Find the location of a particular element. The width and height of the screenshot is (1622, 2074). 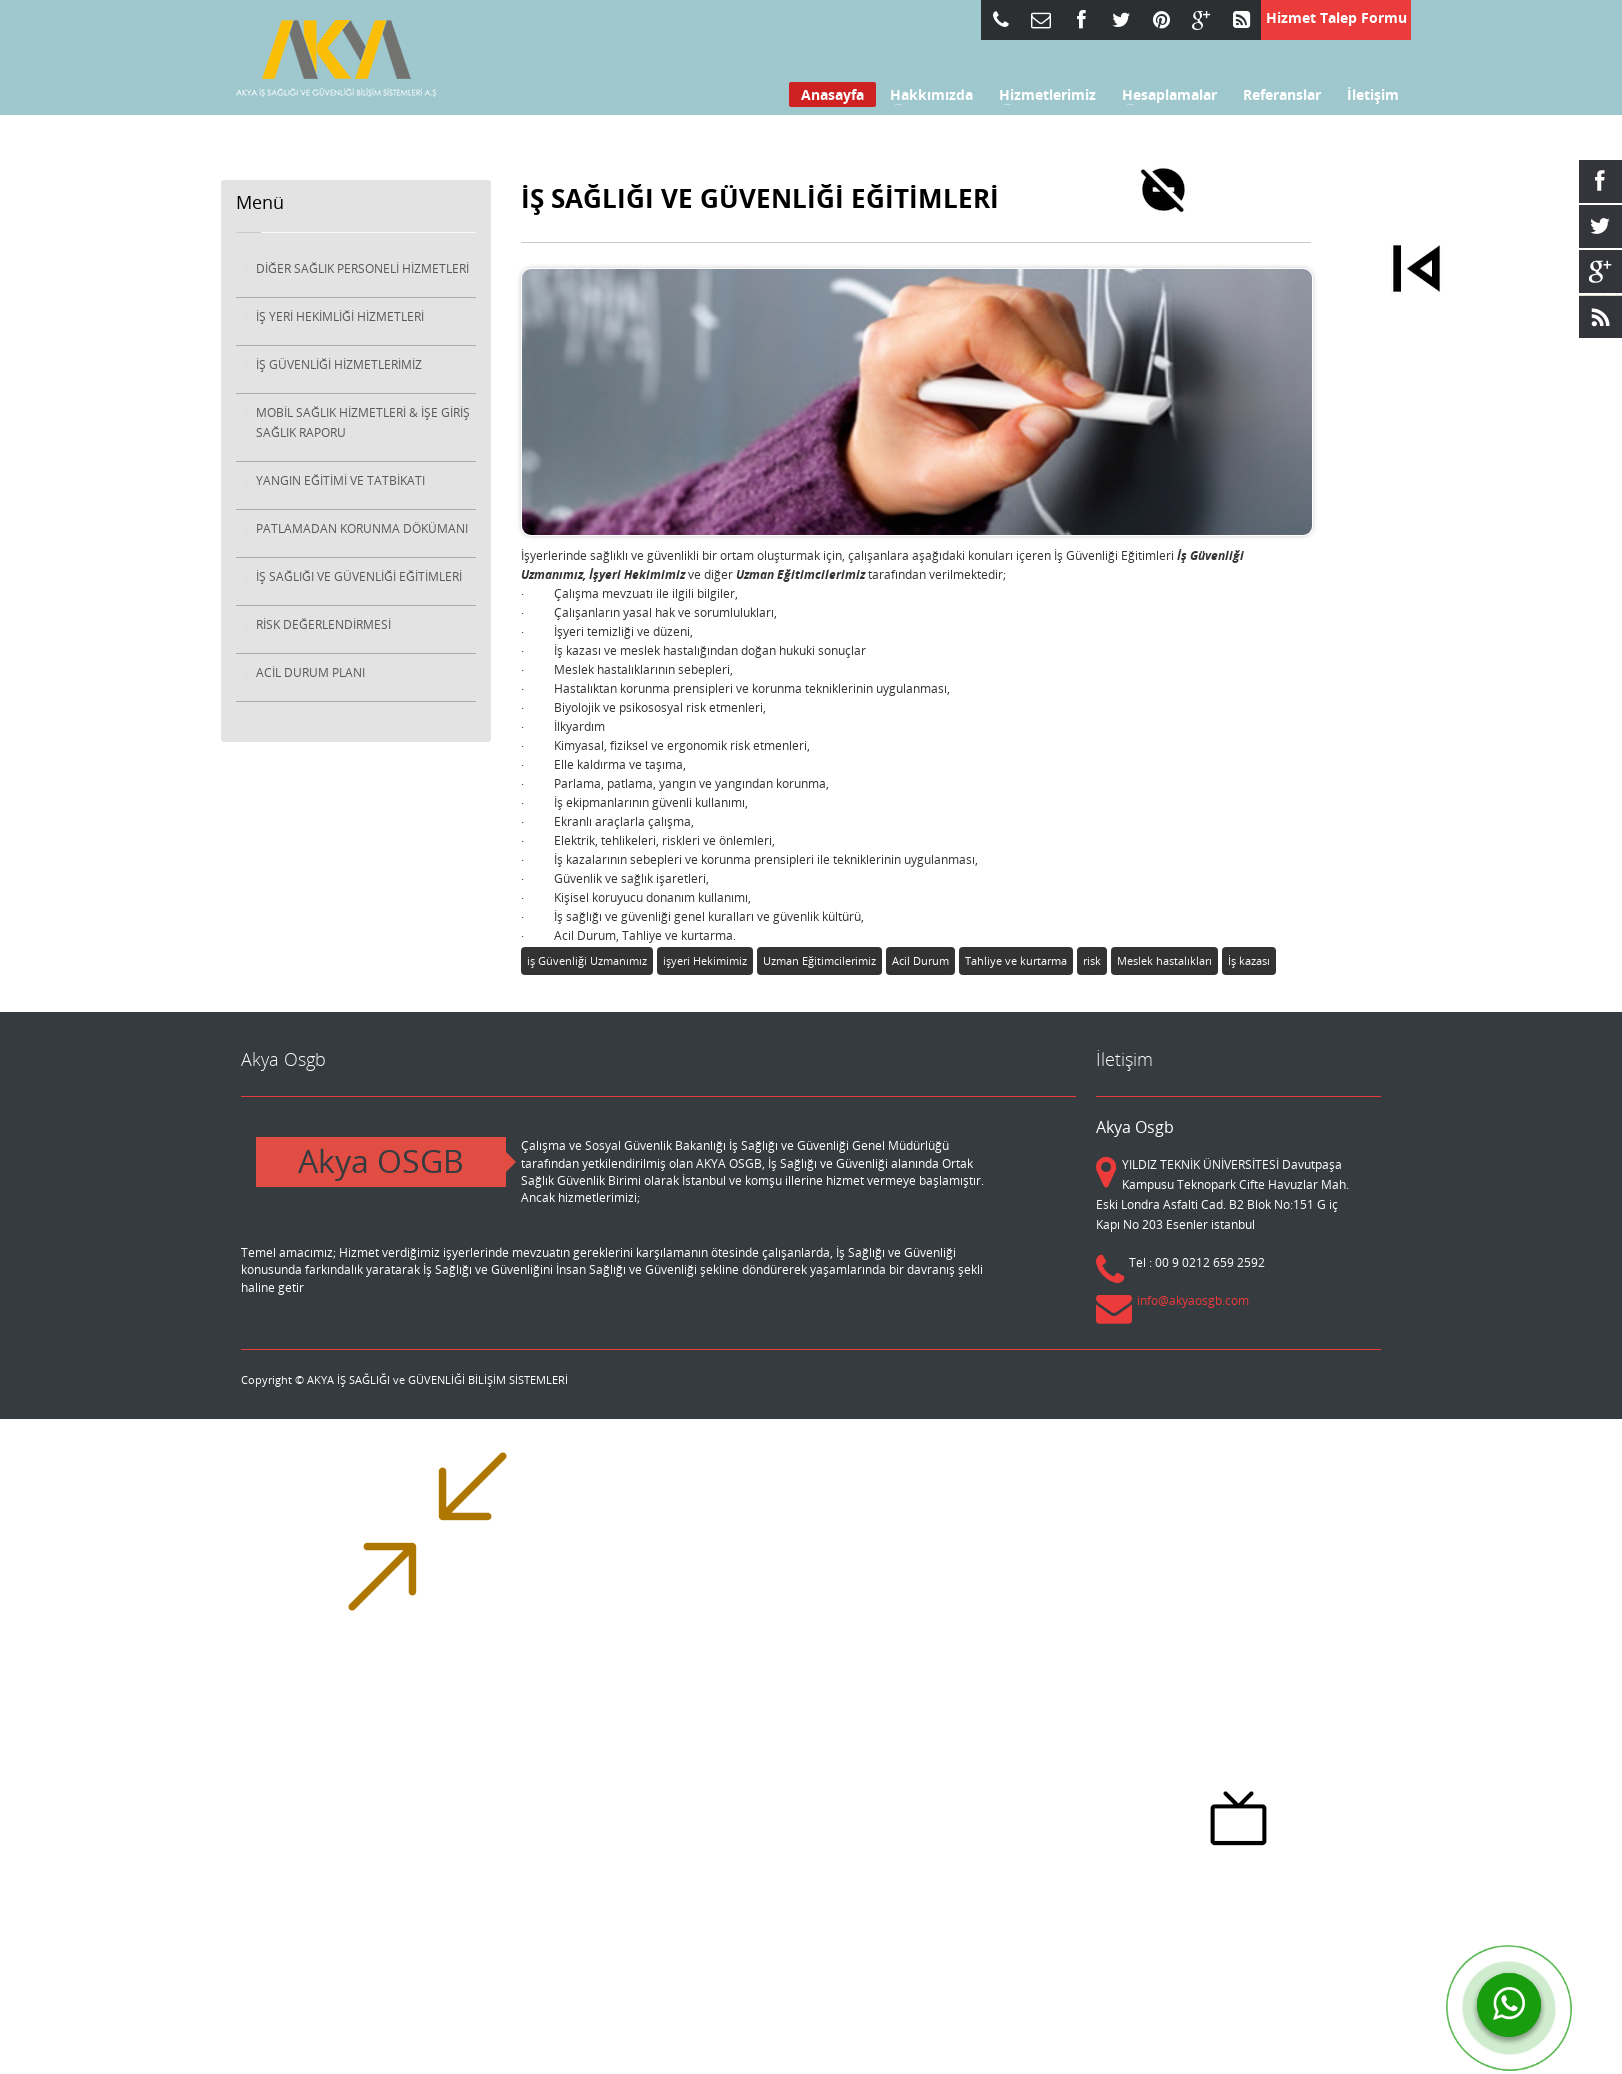

skip to previous track is located at coordinates (1416, 268).